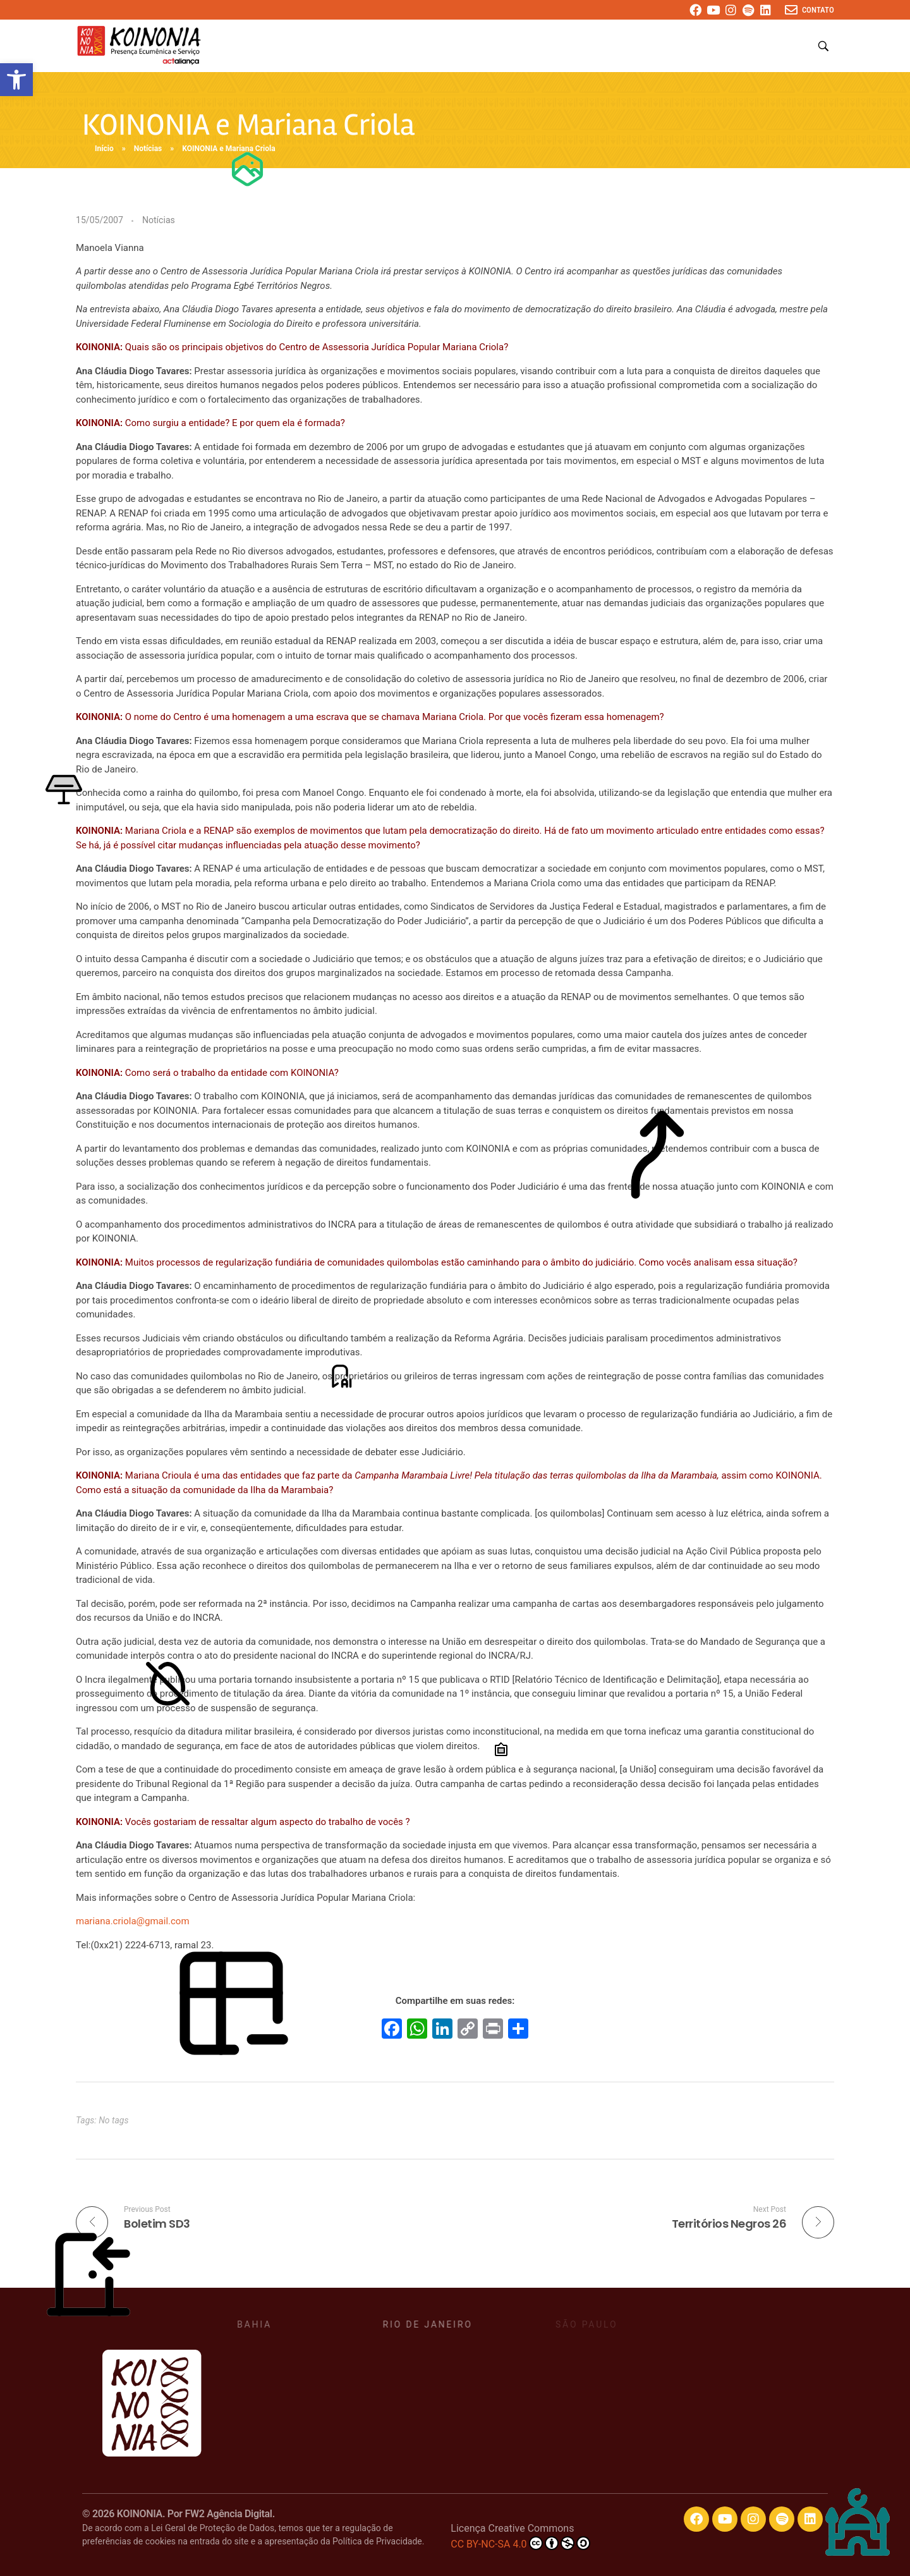 This screenshot has width=910, height=2576. I want to click on add a frame or border to an image, so click(501, 1750).